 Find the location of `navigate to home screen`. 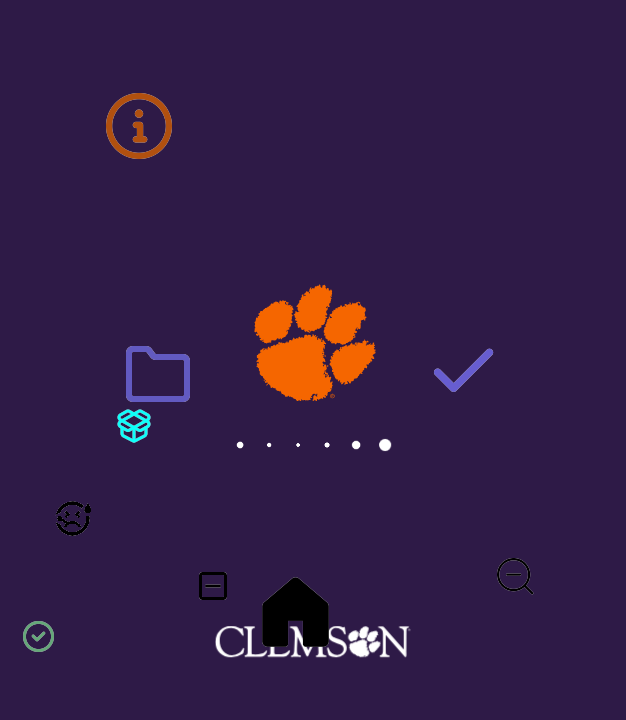

navigate to home screen is located at coordinates (295, 613).